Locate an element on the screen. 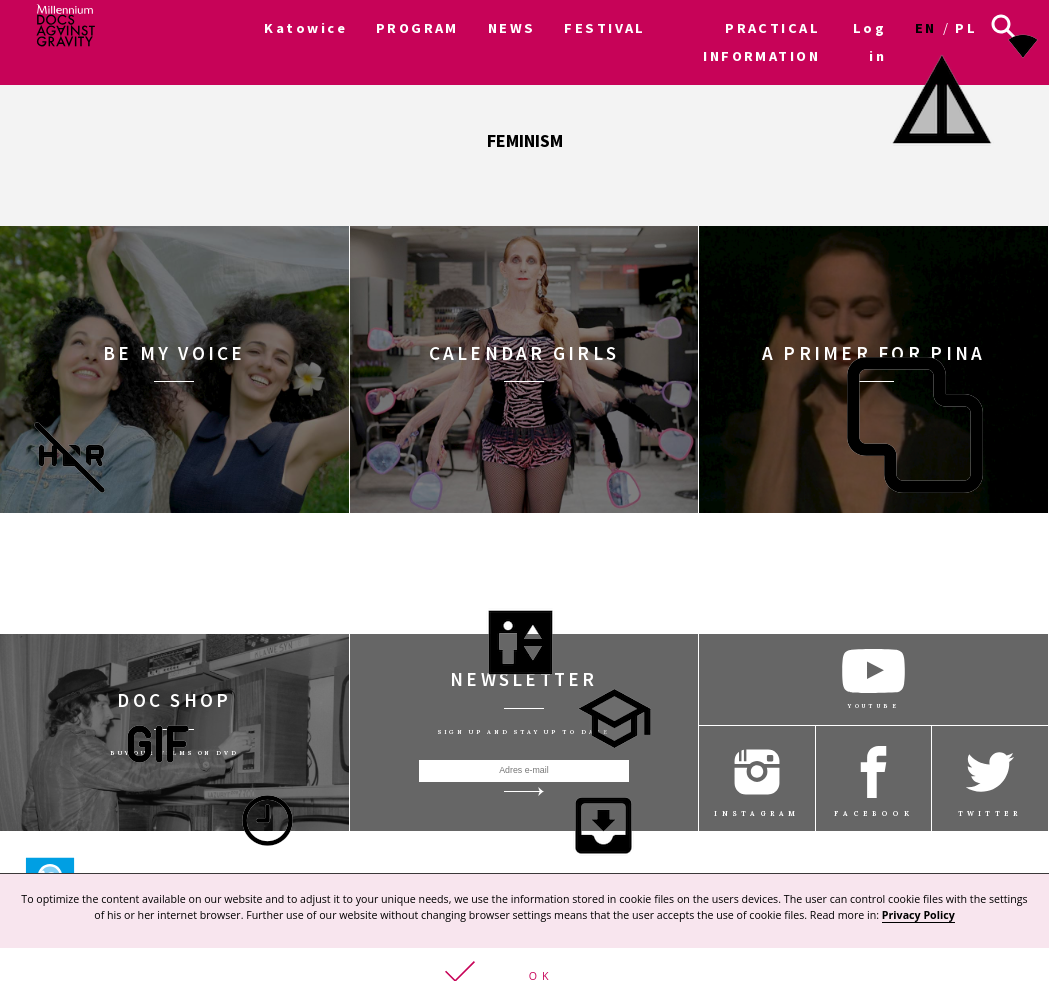 Image resolution: width=1049 pixels, height=997 pixels. indicates full wifi signal strength is located at coordinates (1023, 46).